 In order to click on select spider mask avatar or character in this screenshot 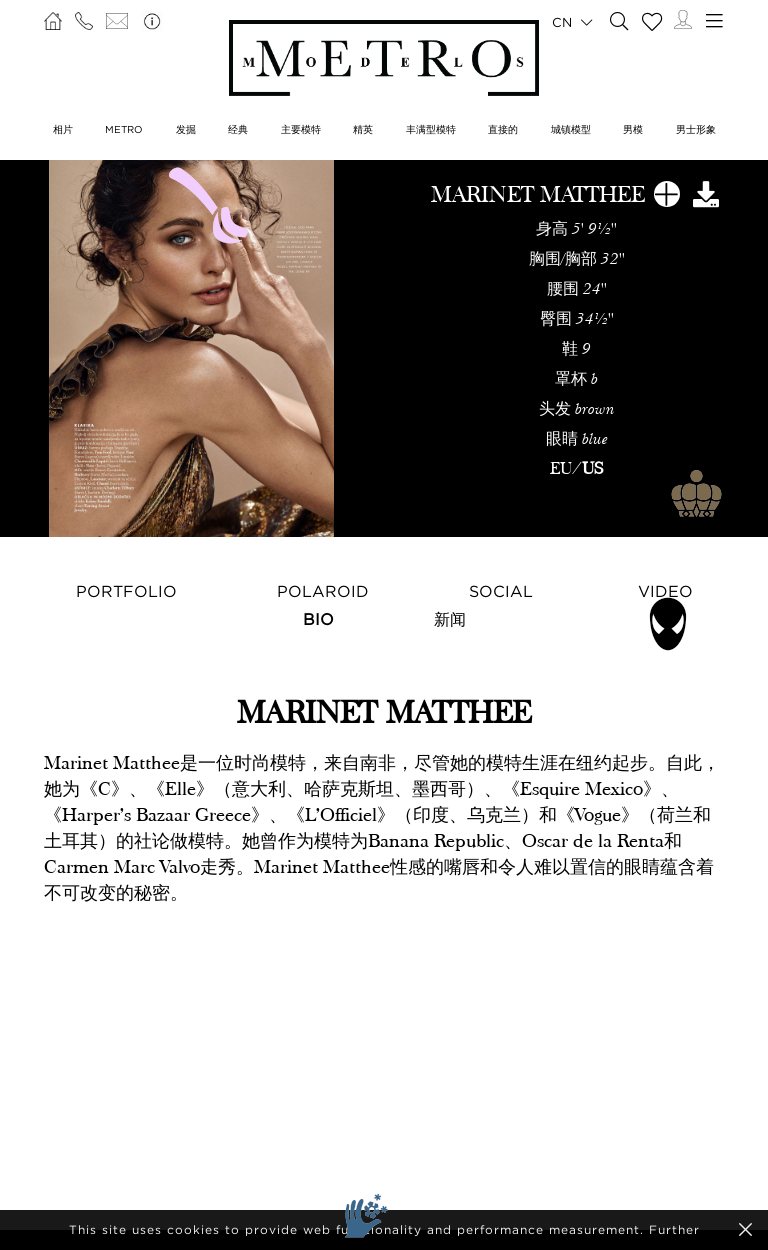, I will do `click(668, 624)`.